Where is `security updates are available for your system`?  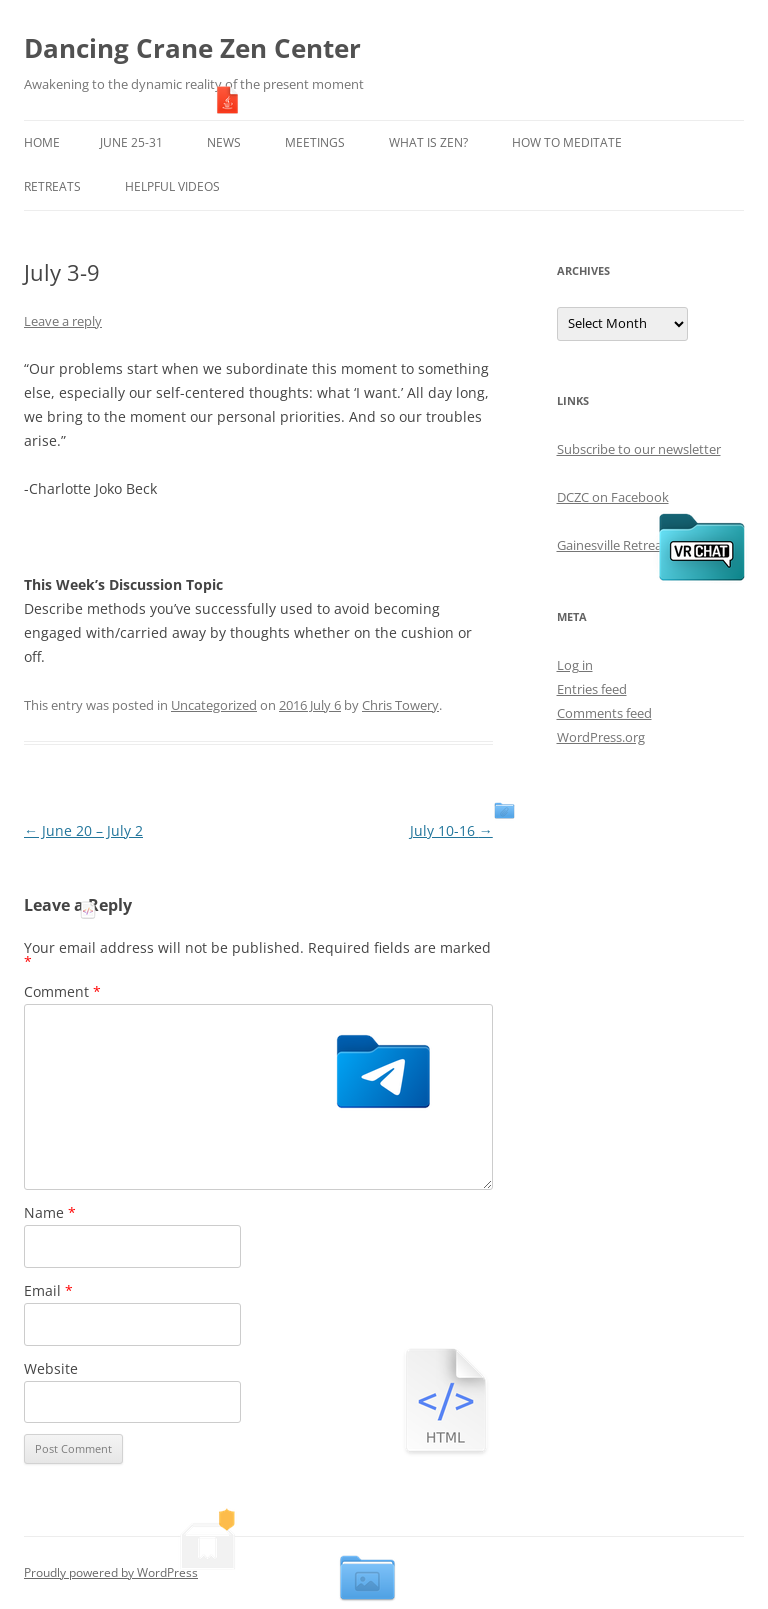 security updates are available for your system is located at coordinates (207, 1538).